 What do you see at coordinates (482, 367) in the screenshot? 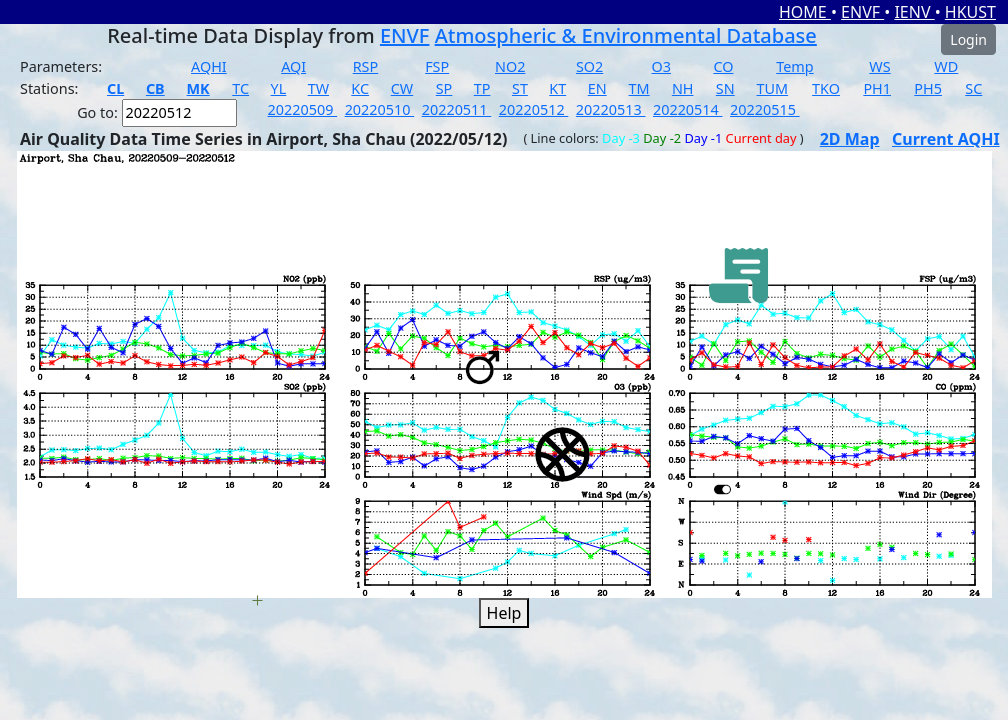
I see `select male gender option` at bounding box center [482, 367].